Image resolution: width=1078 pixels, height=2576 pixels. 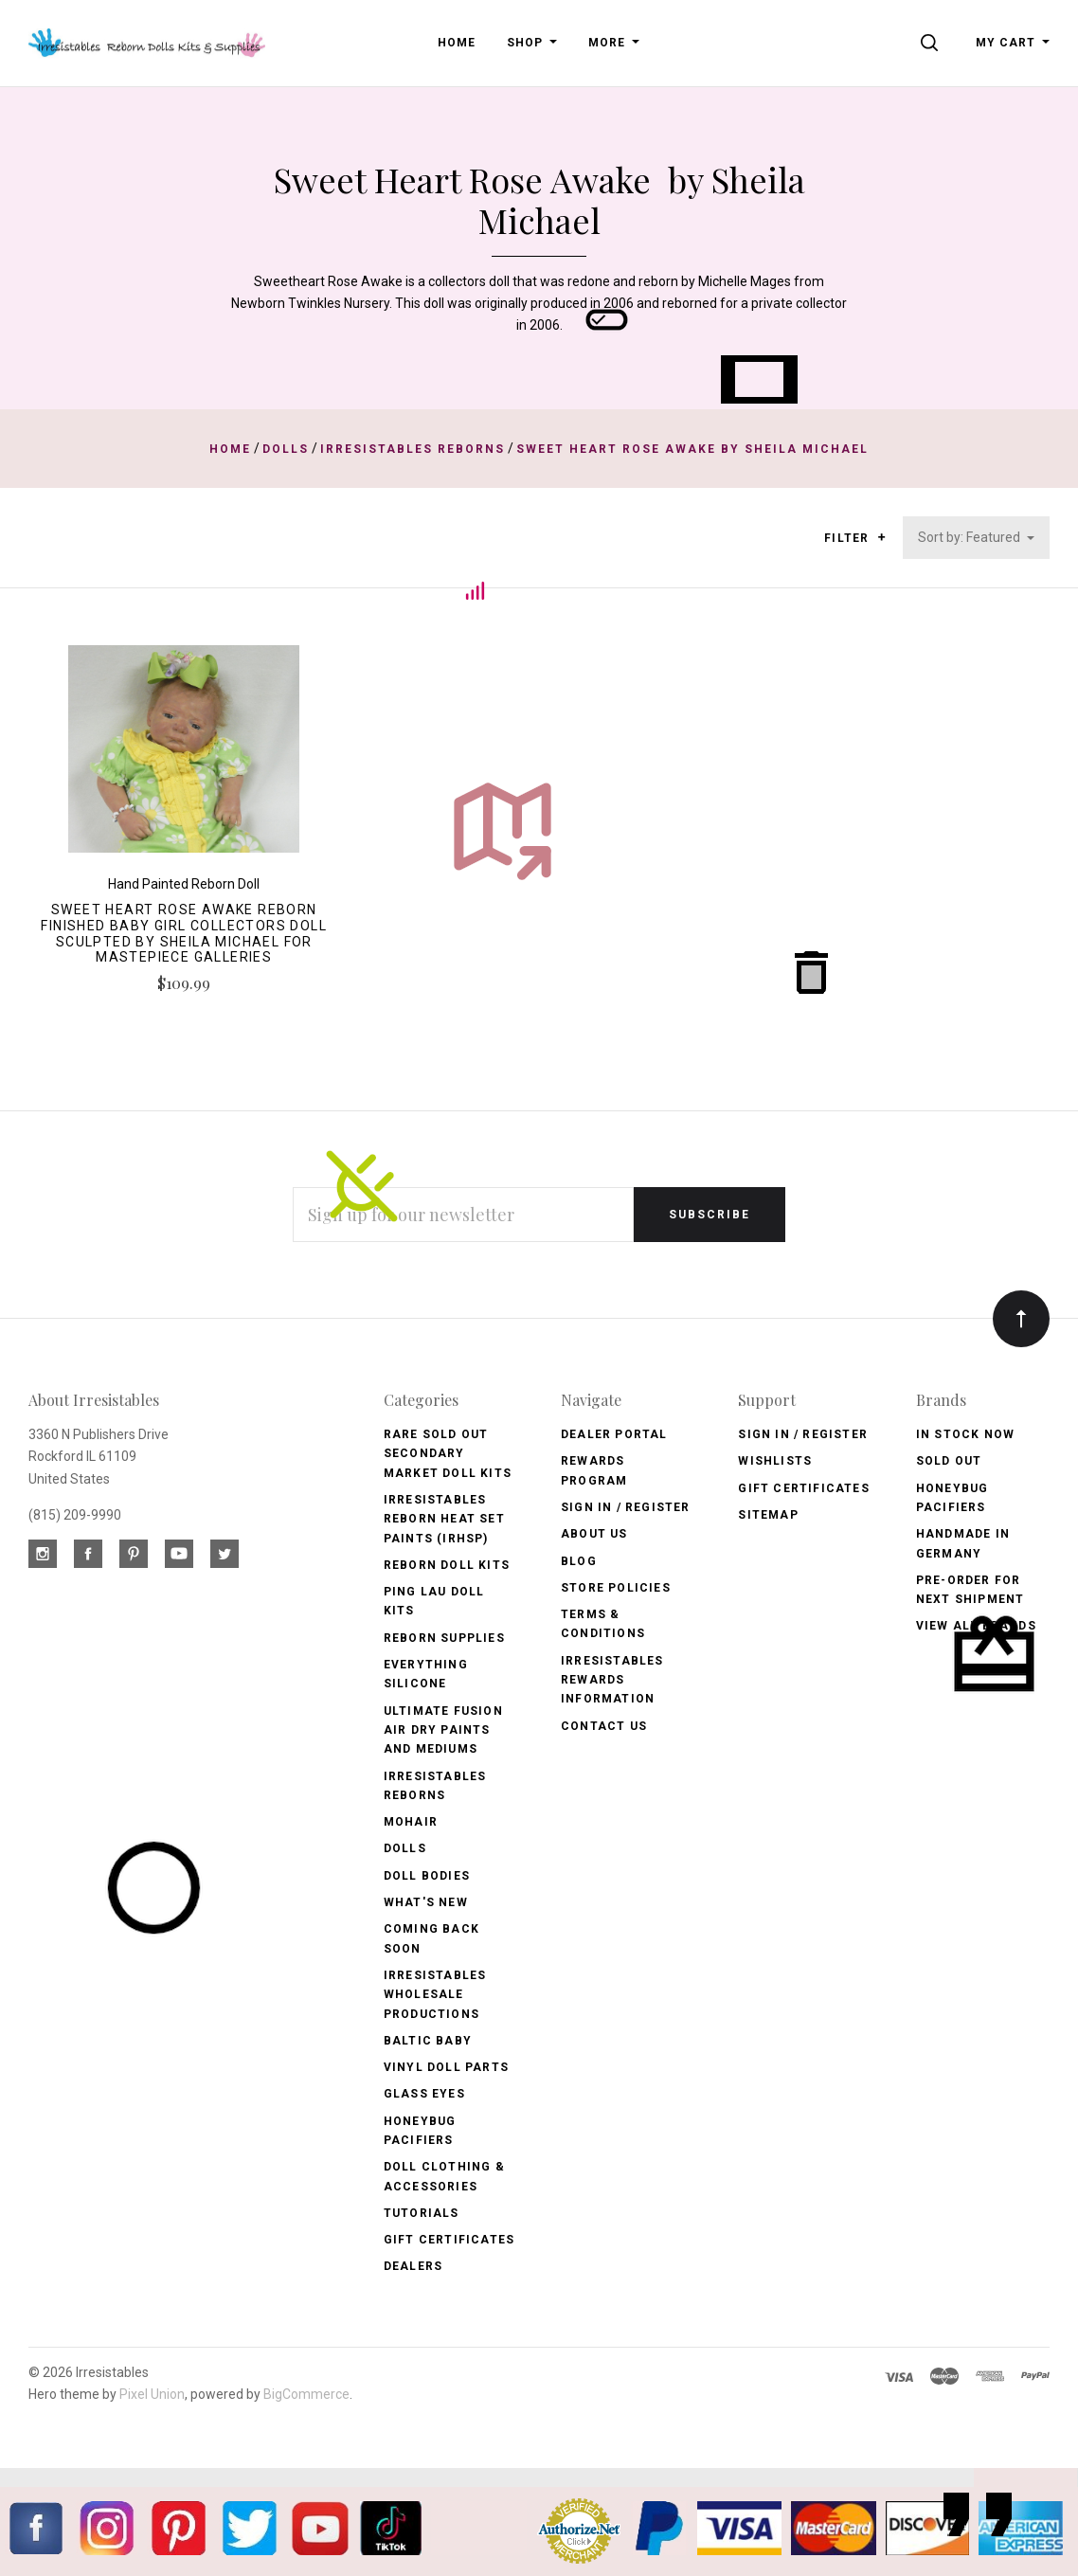 What do you see at coordinates (759, 379) in the screenshot?
I see `switch to landscape orientation mode` at bounding box center [759, 379].